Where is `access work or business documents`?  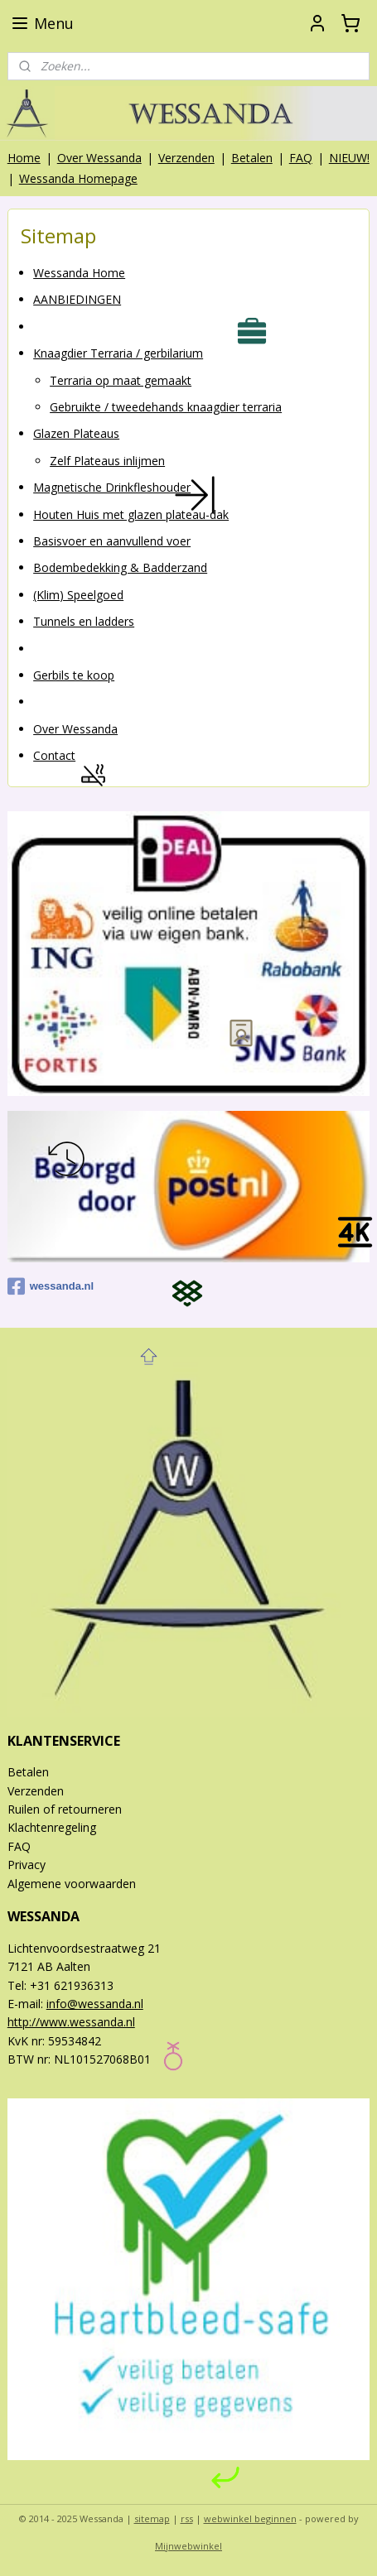
access work or business documents is located at coordinates (252, 332).